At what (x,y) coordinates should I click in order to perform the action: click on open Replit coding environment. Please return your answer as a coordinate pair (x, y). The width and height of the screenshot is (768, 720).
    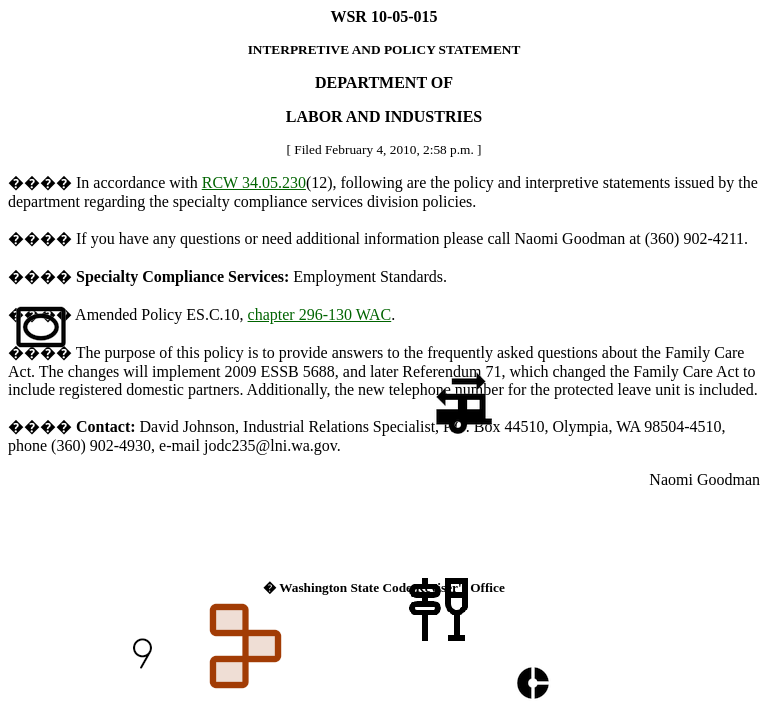
    Looking at the image, I should click on (239, 646).